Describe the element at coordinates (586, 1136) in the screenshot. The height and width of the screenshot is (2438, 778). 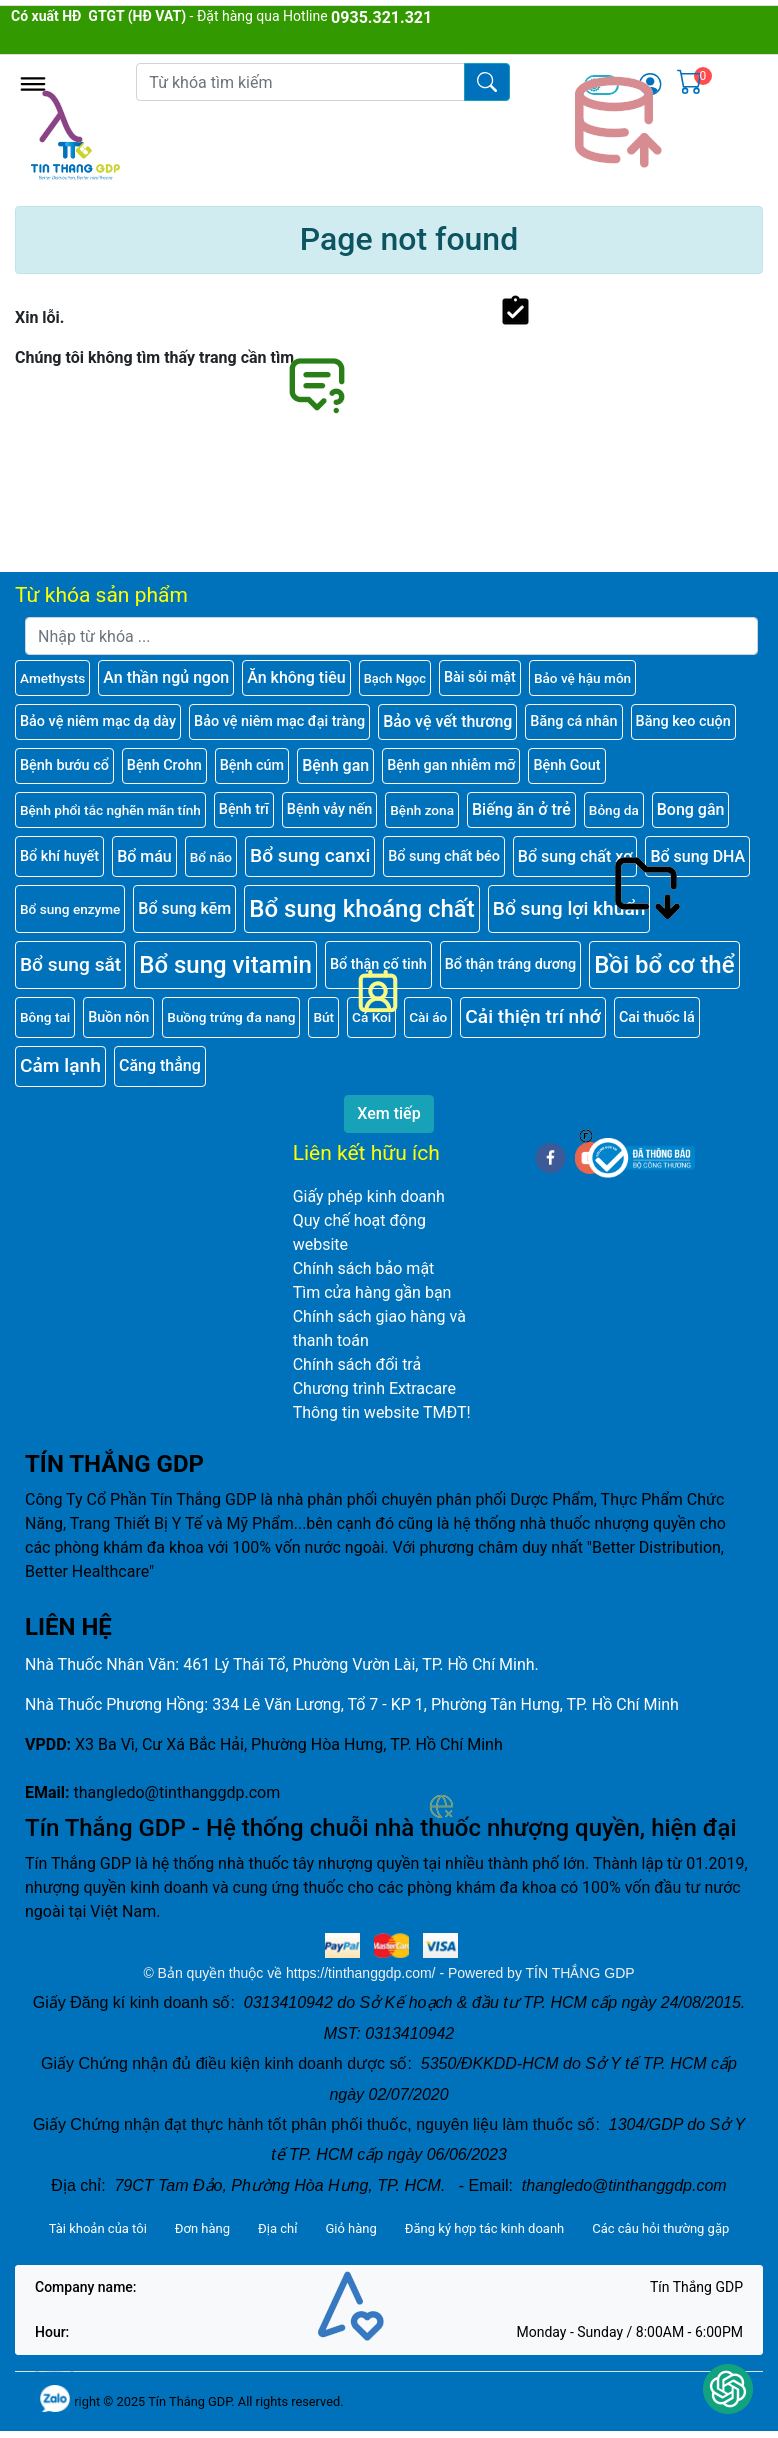
I see `tumble dry on low heat setting` at that location.